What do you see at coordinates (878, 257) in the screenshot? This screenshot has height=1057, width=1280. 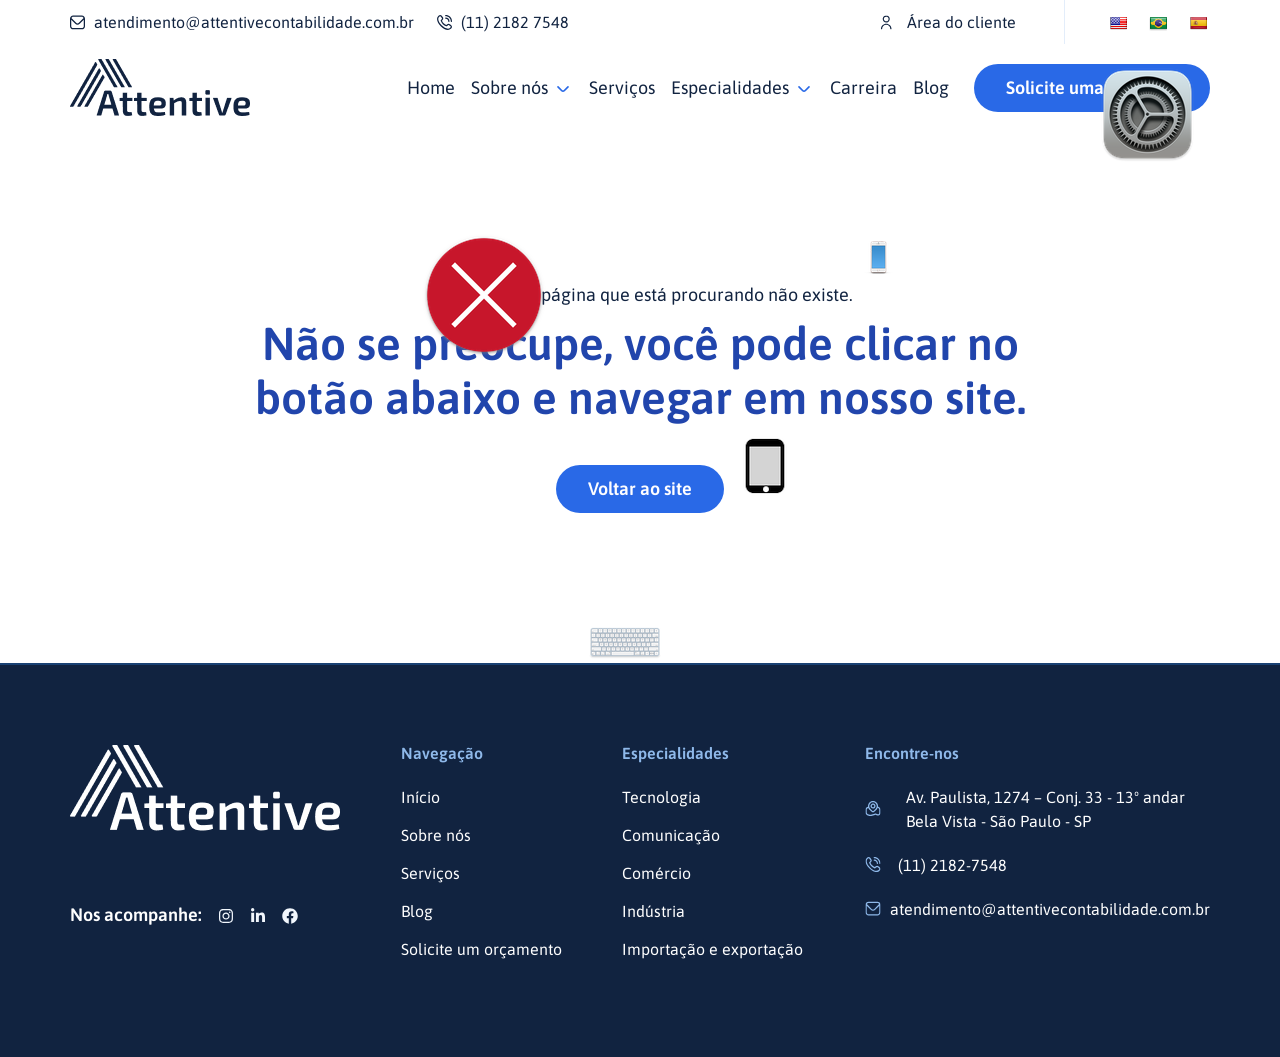 I see `iPhone SE device connected to your system` at bounding box center [878, 257].